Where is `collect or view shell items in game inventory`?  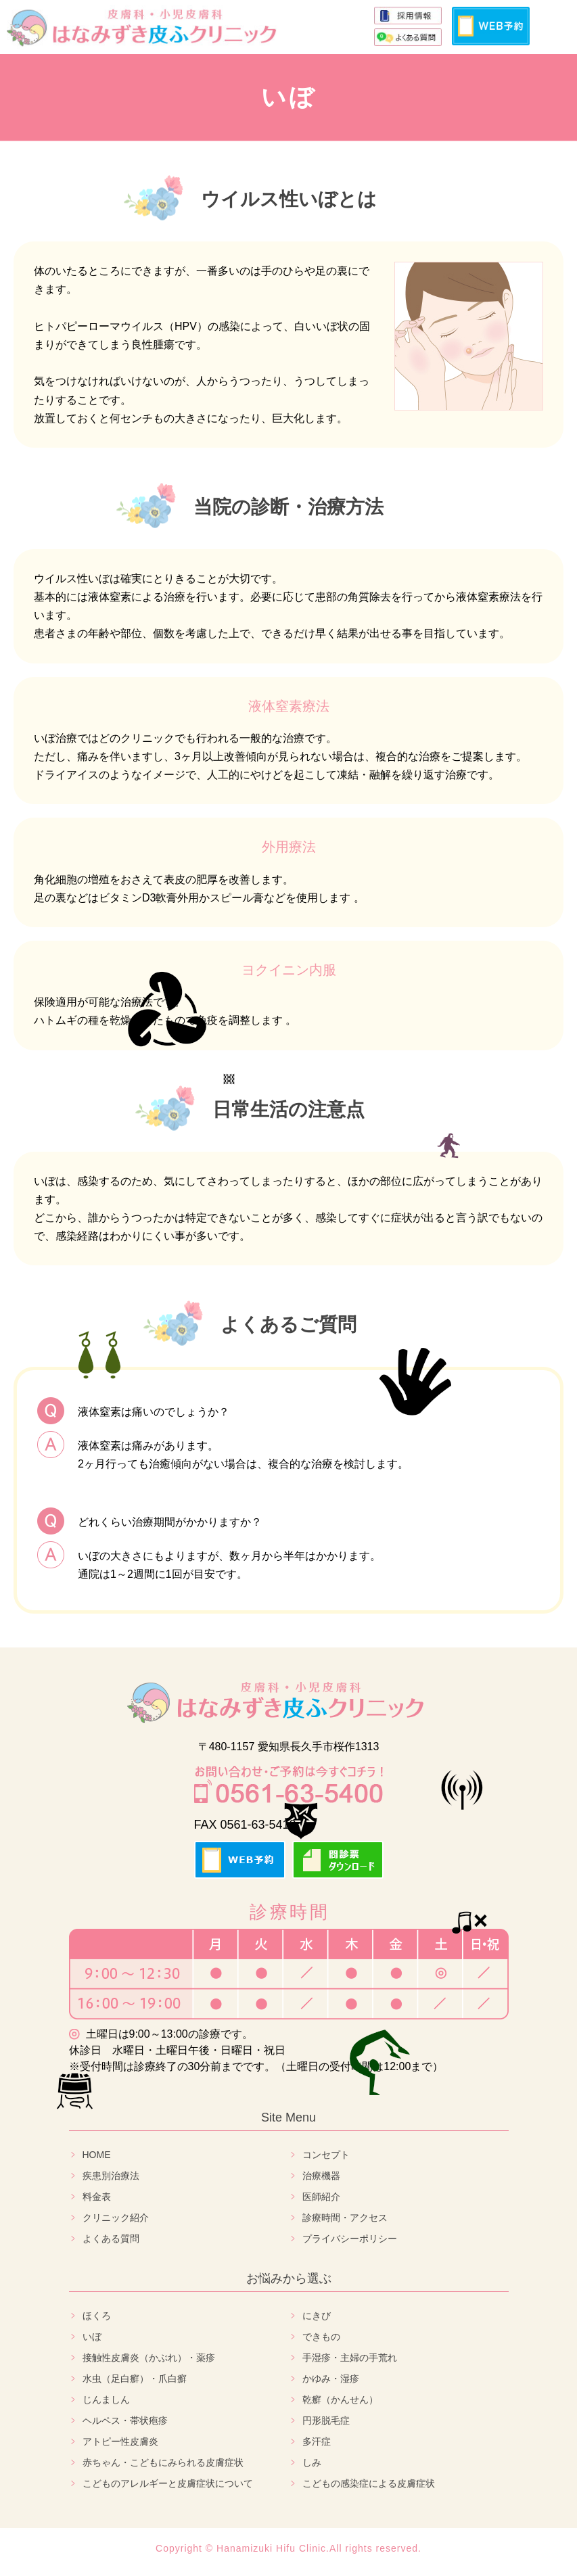 collect or view shell items in game inventory is located at coordinates (166, 1010).